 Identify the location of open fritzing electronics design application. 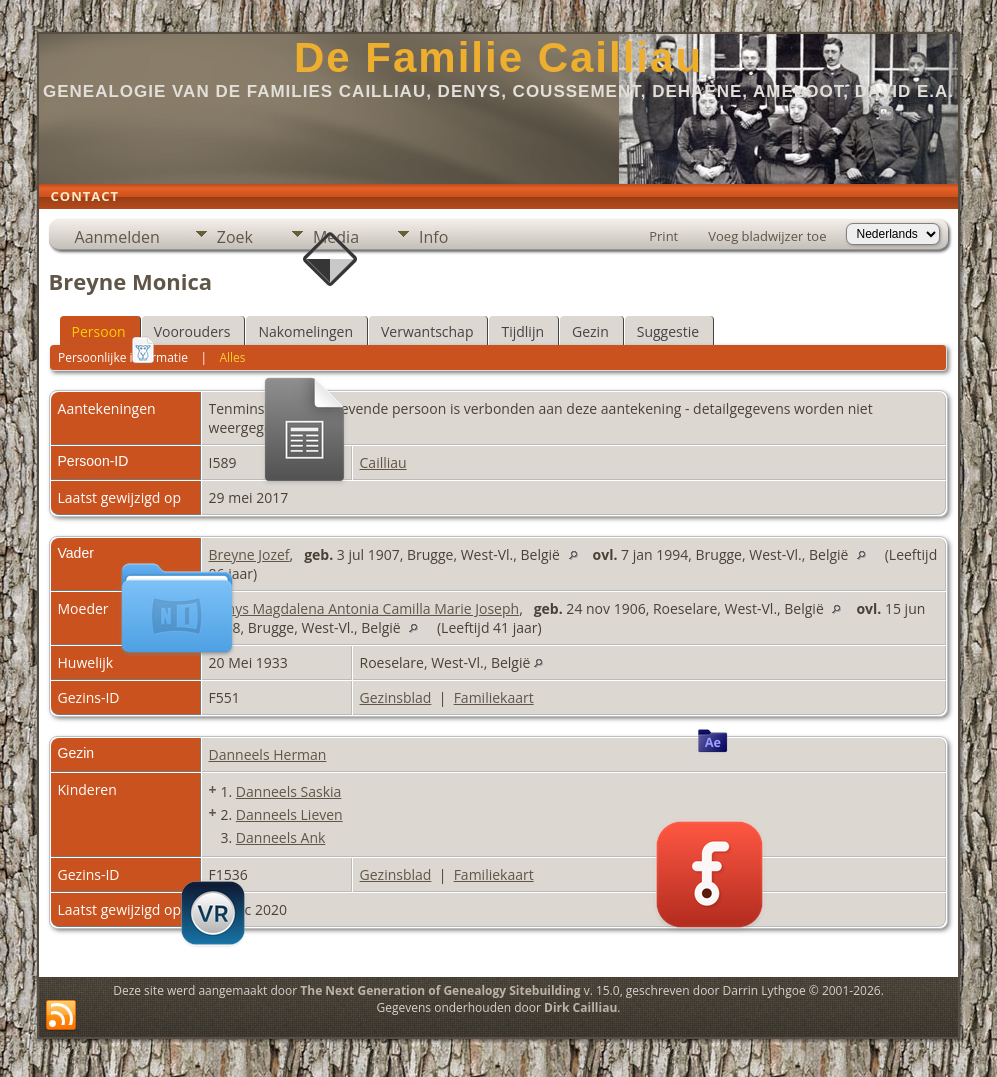
(709, 874).